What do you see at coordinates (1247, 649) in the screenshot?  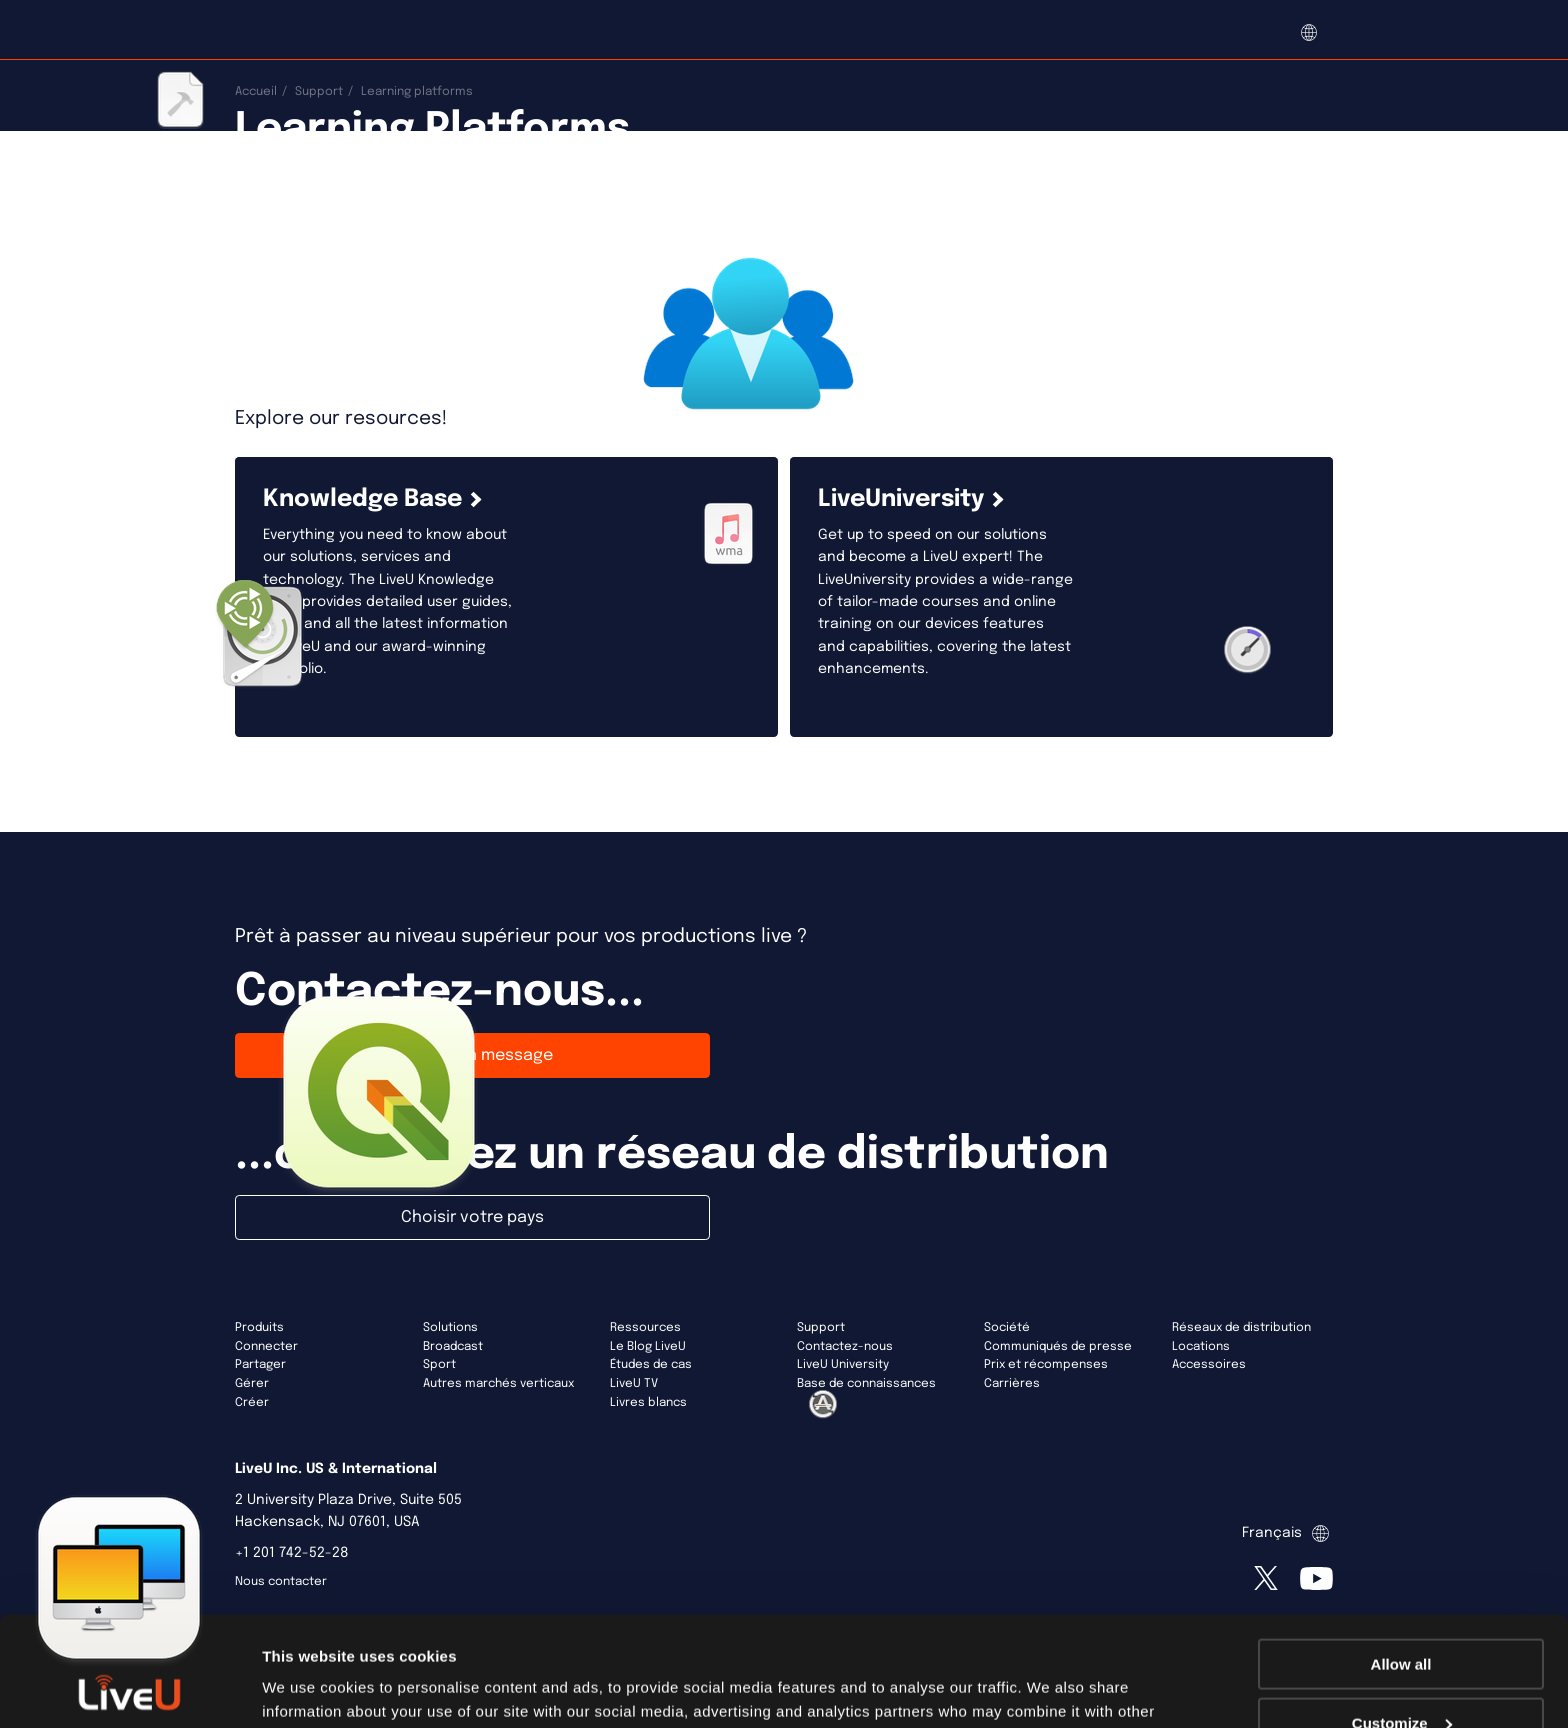 I see `open sysprof system profiler` at bounding box center [1247, 649].